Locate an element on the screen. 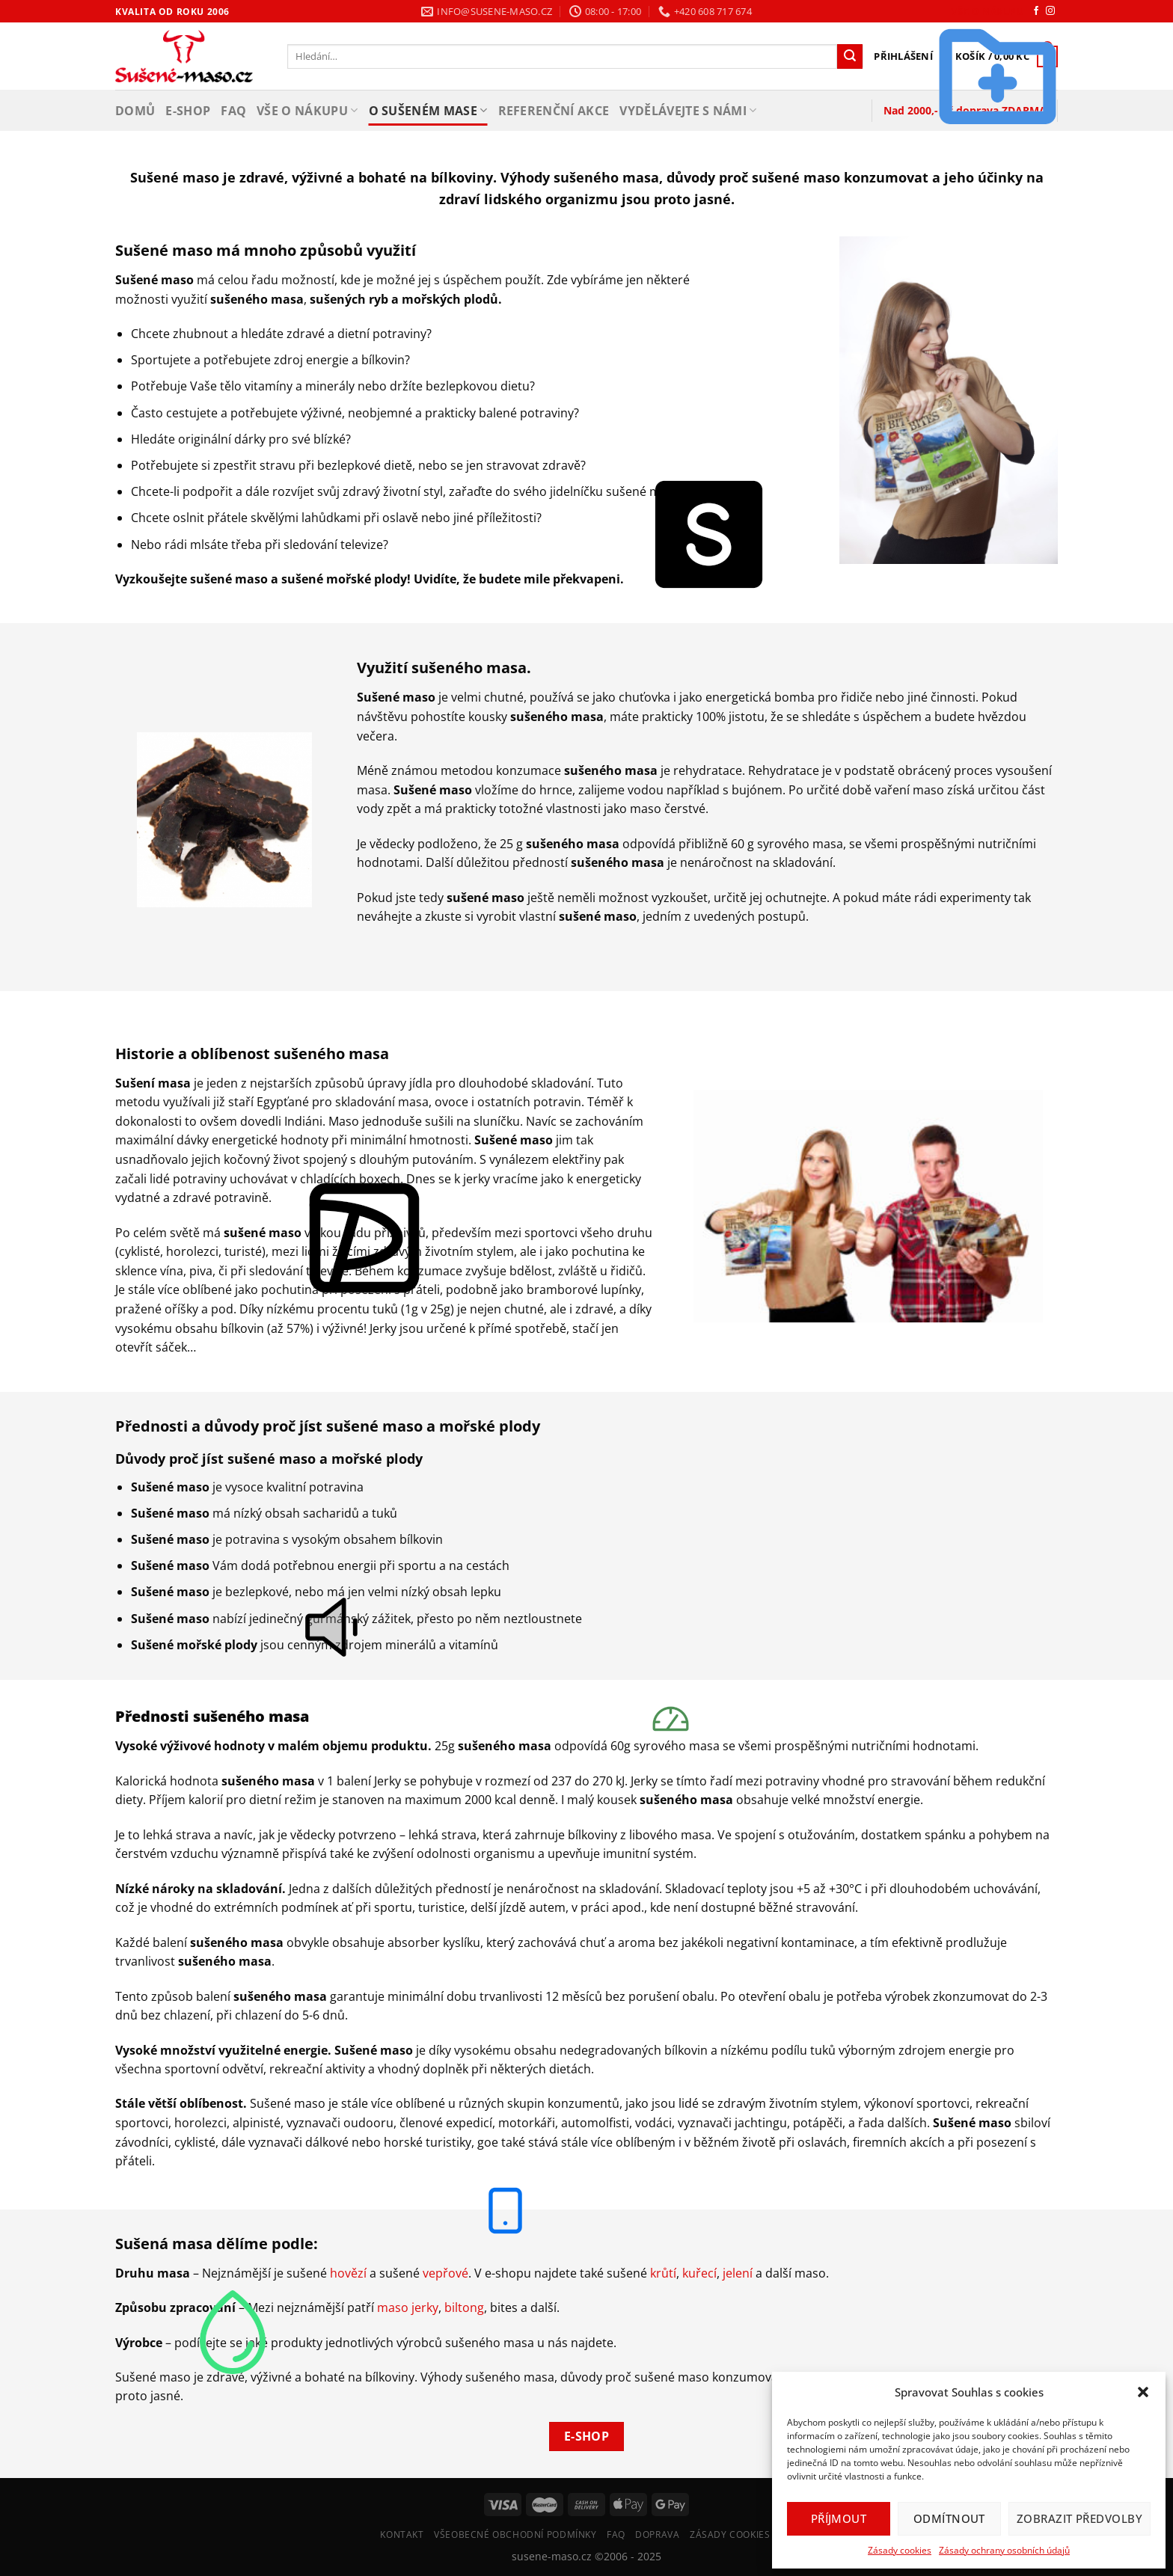  view performance metrics or speed is located at coordinates (670, 1720).